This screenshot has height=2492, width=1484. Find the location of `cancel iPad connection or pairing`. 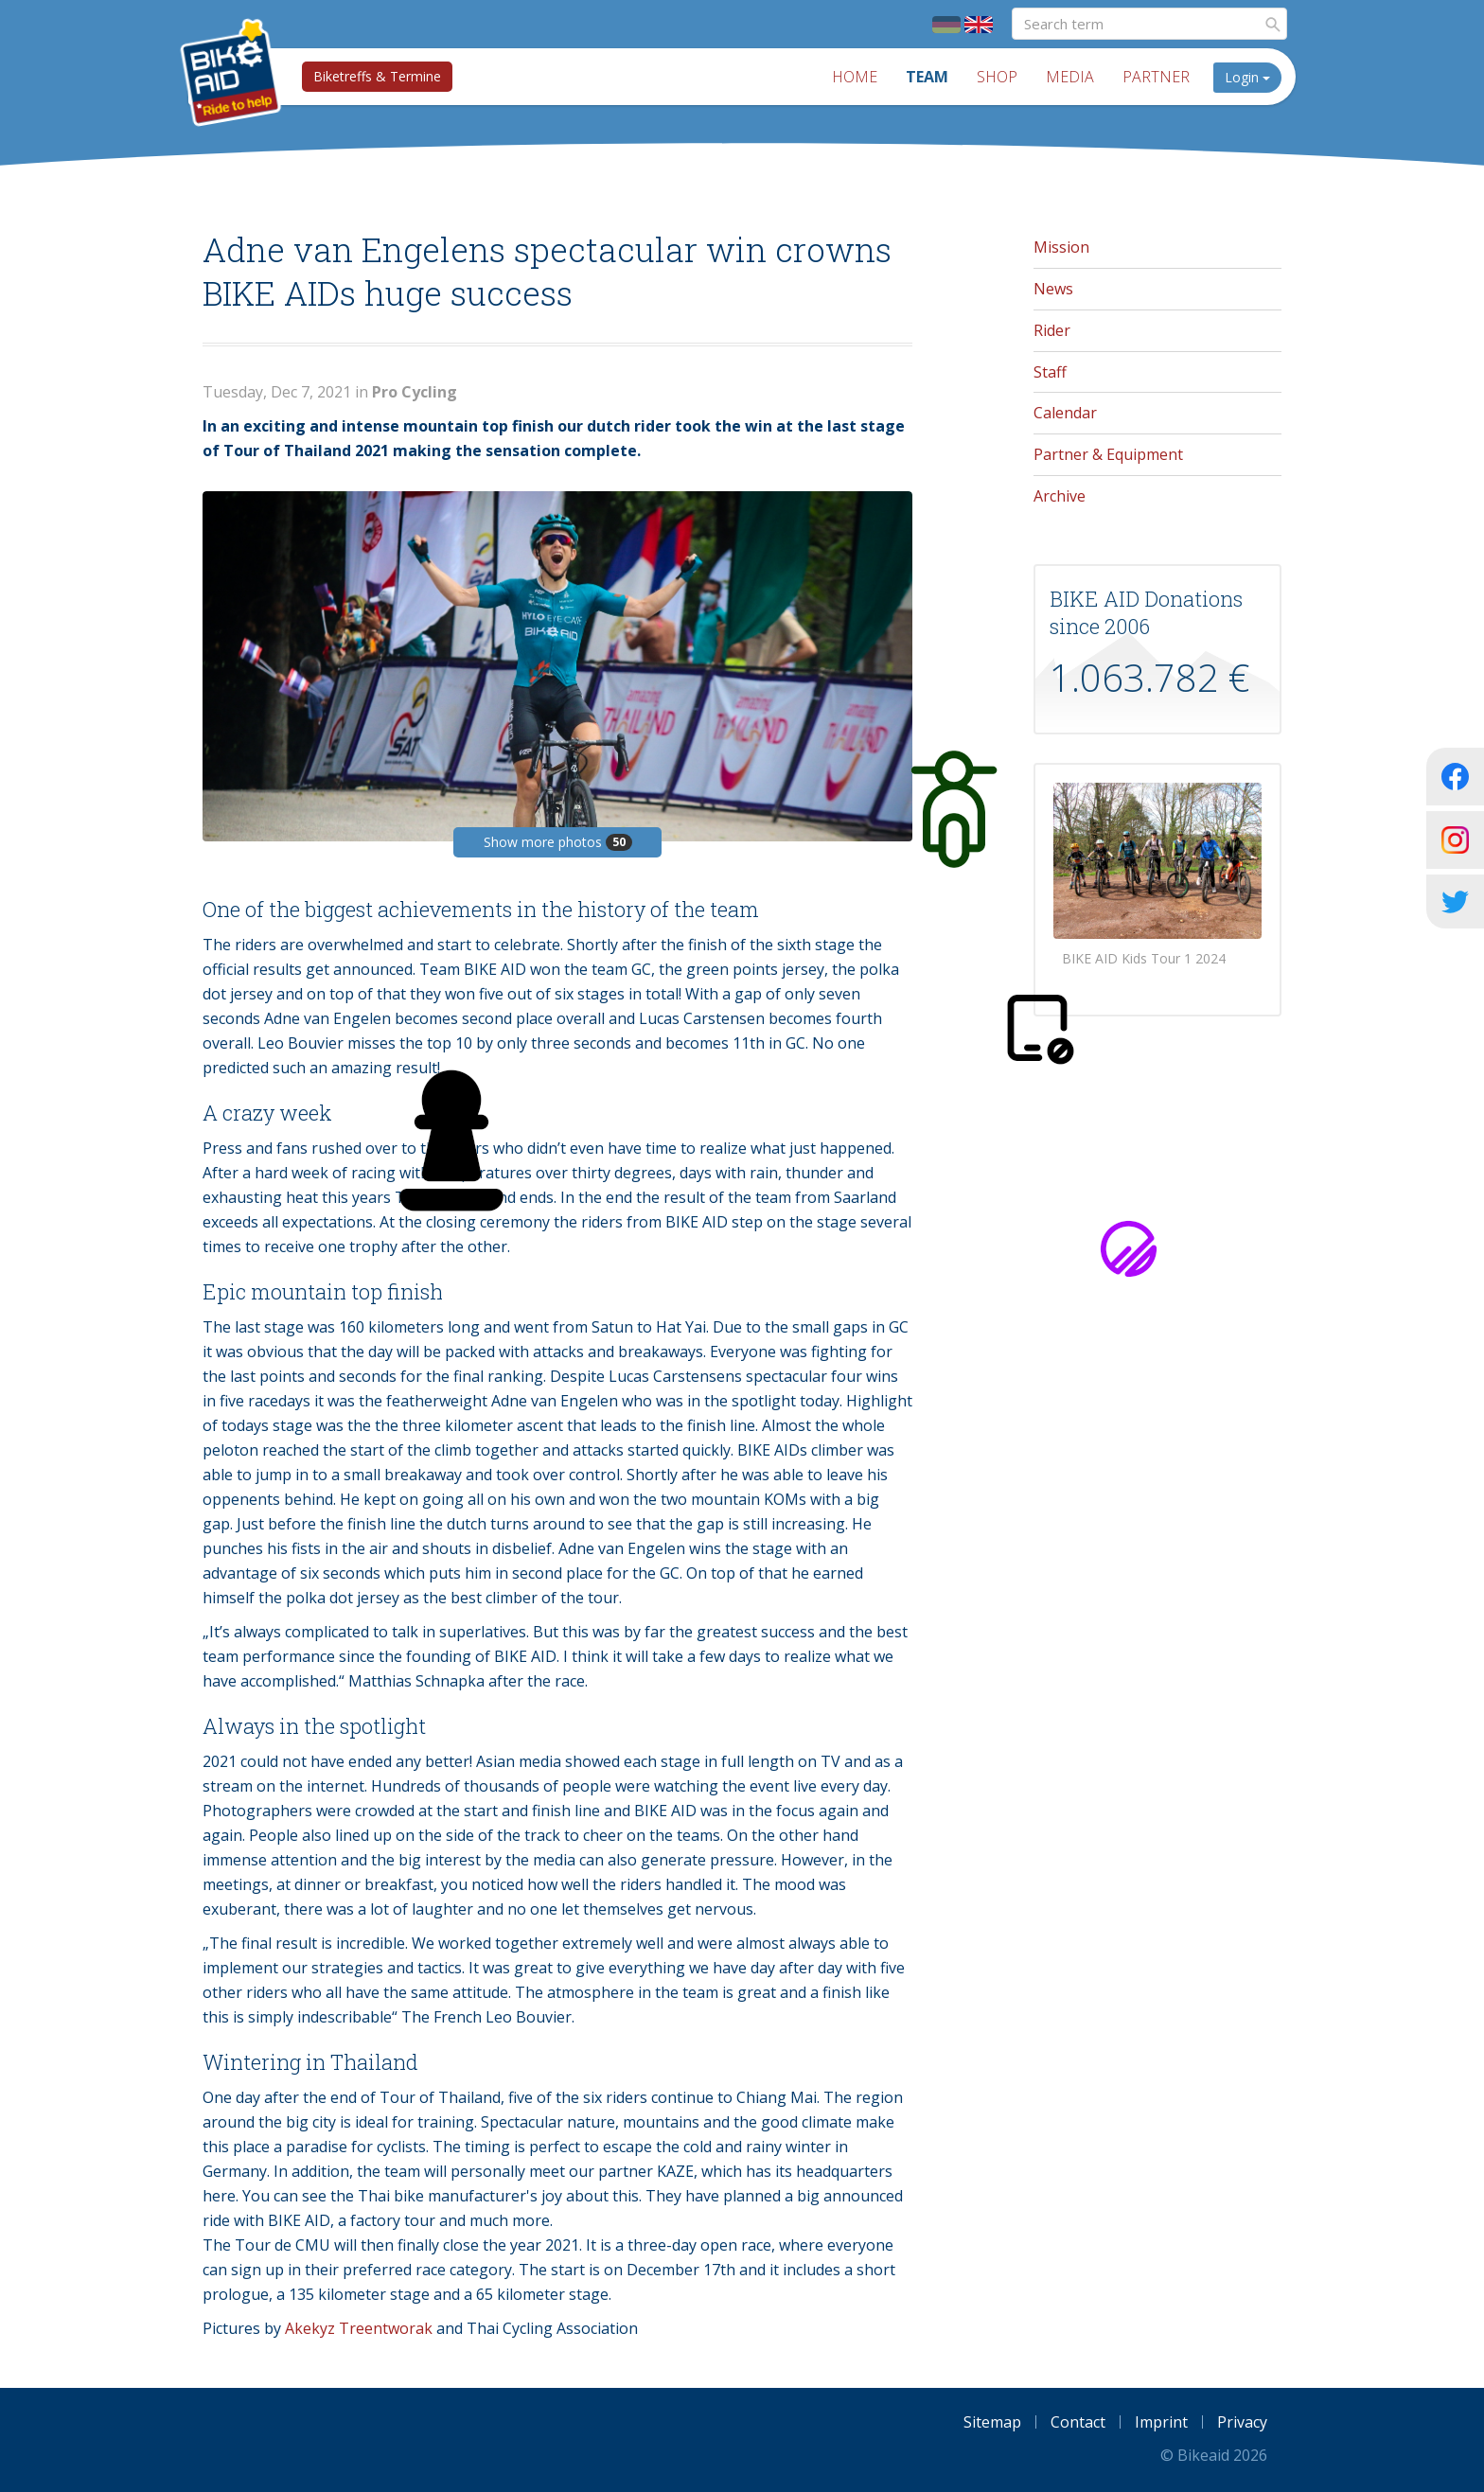

cancel iPad connection or pairing is located at coordinates (1037, 1028).